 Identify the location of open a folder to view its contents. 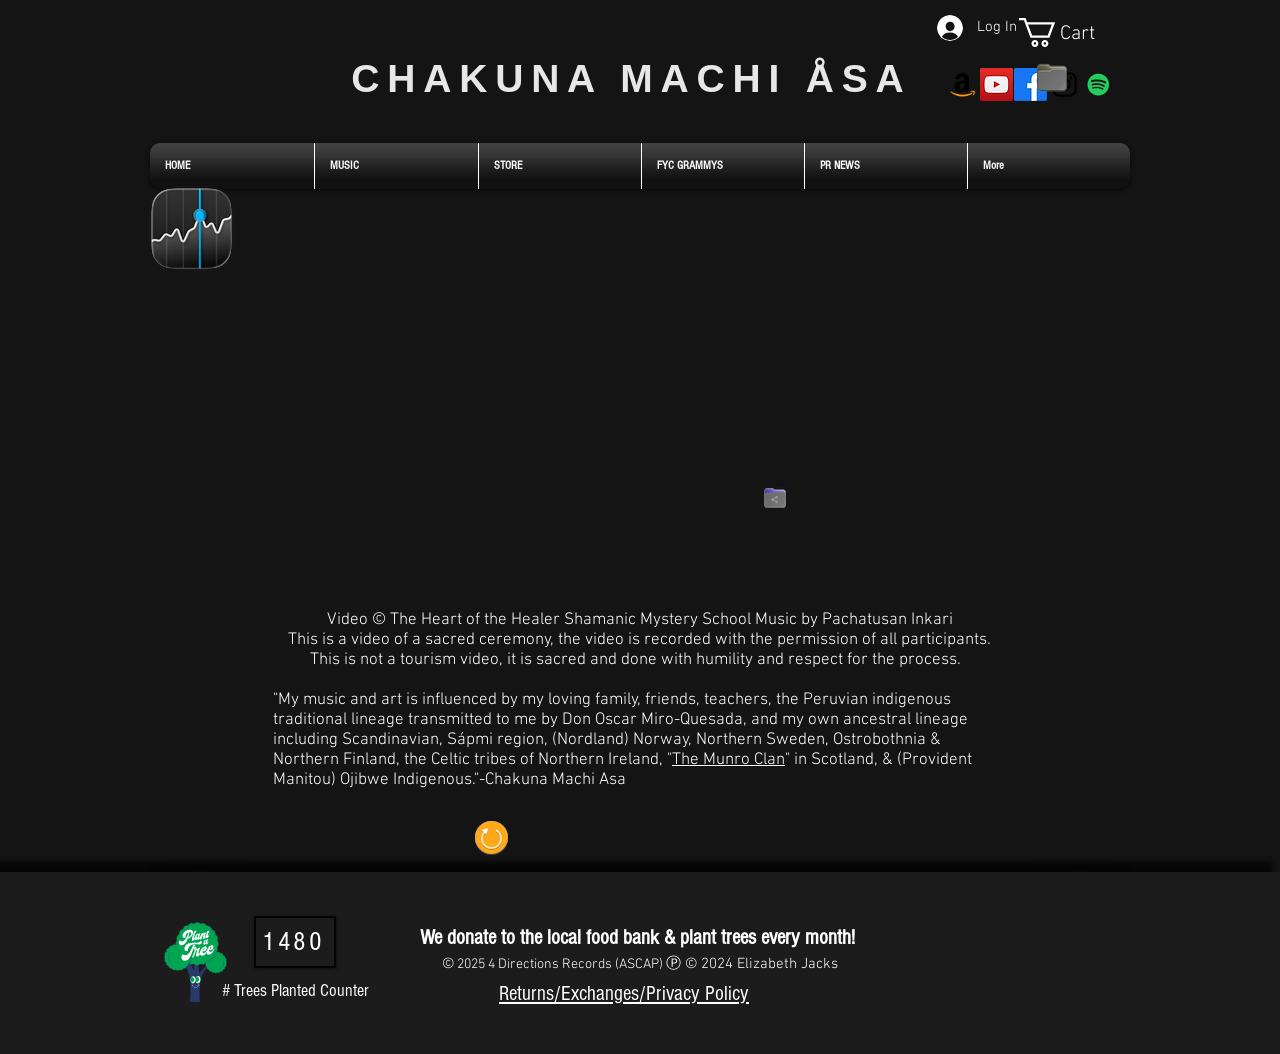
(1052, 77).